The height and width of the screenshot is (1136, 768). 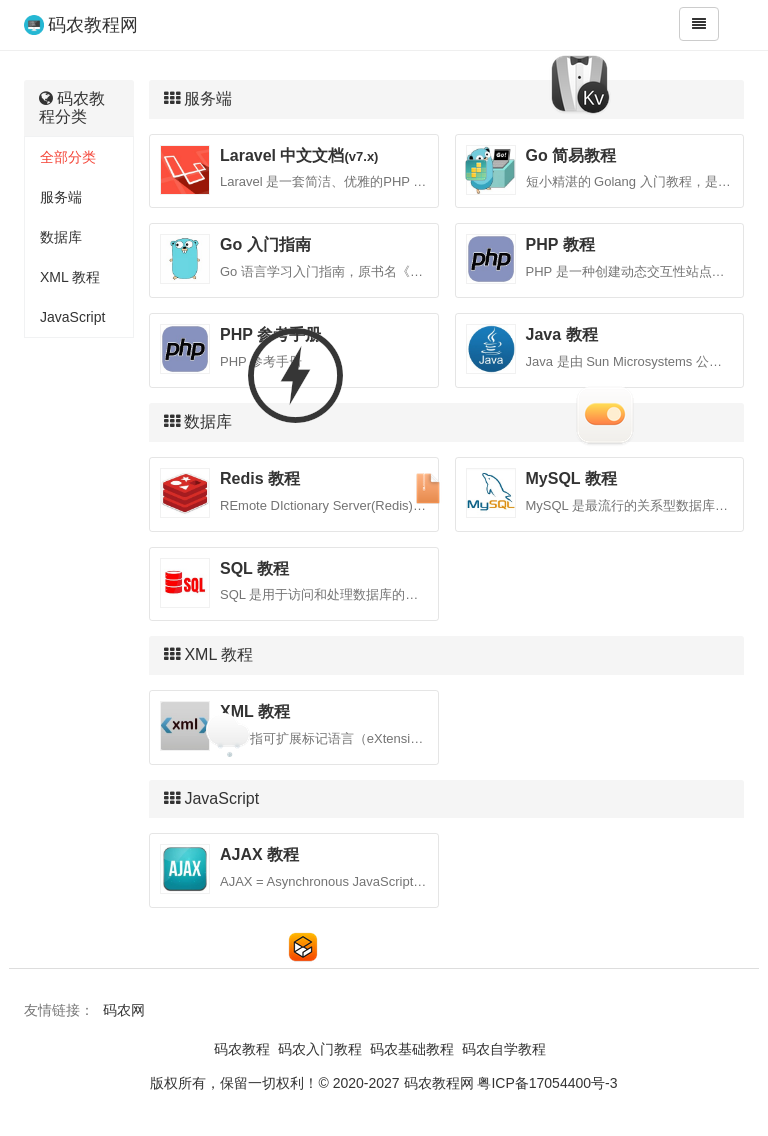 What do you see at coordinates (428, 489) in the screenshot?
I see `open a compressed archive file` at bounding box center [428, 489].